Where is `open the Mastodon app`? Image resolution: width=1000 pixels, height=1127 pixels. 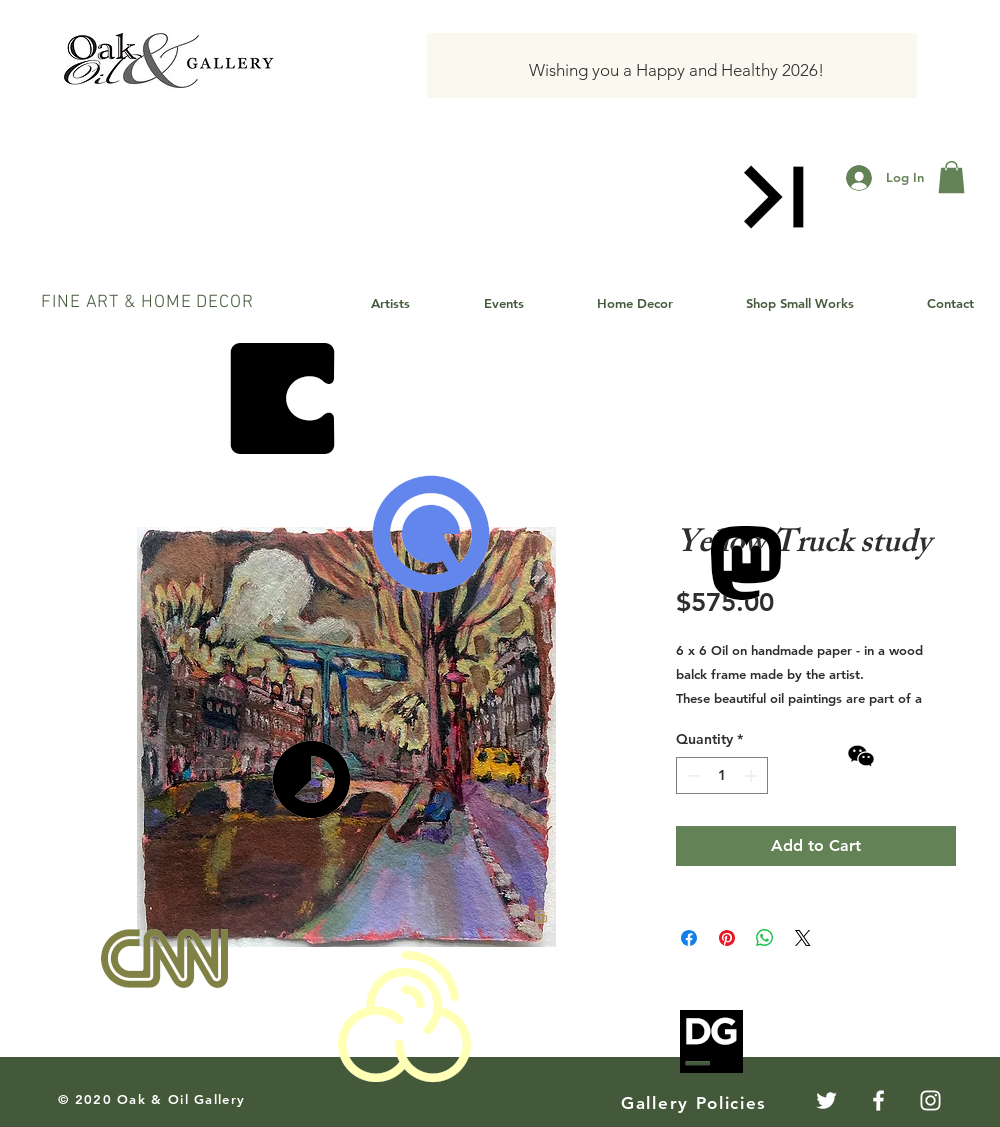
open the Mastodon app is located at coordinates (746, 563).